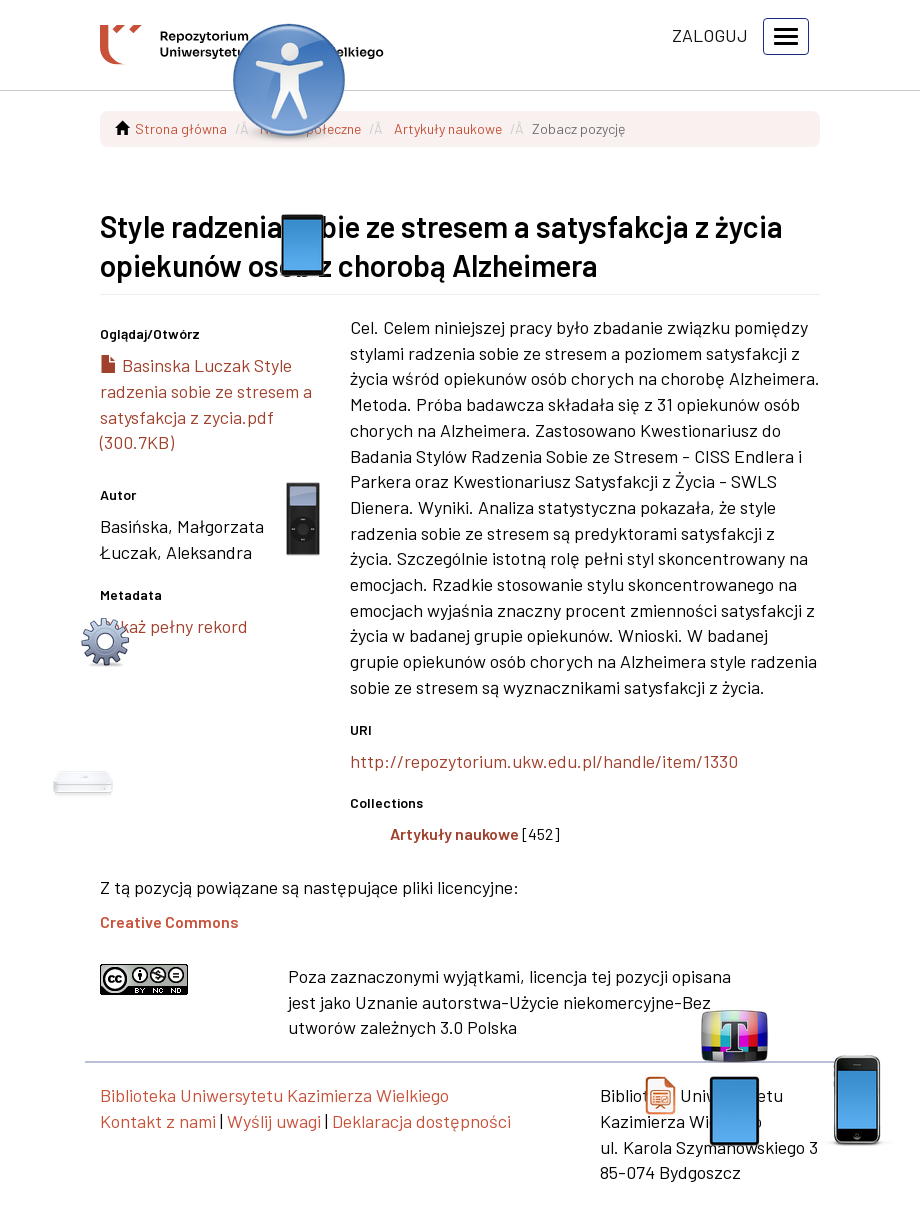 The height and width of the screenshot is (1222, 920). Describe the element at coordinates (104, 642) in the screenshot. I see `access automator service settings` at that location.